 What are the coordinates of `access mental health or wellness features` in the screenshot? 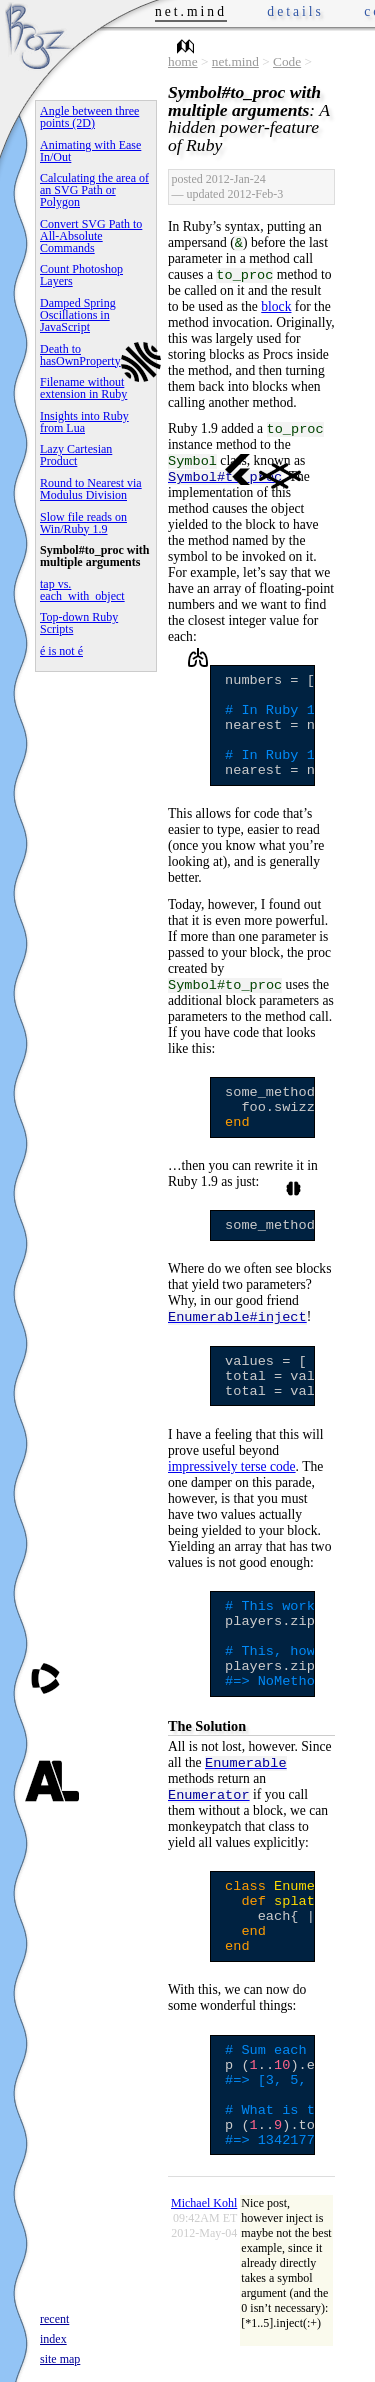 It's located at (293, 1188).